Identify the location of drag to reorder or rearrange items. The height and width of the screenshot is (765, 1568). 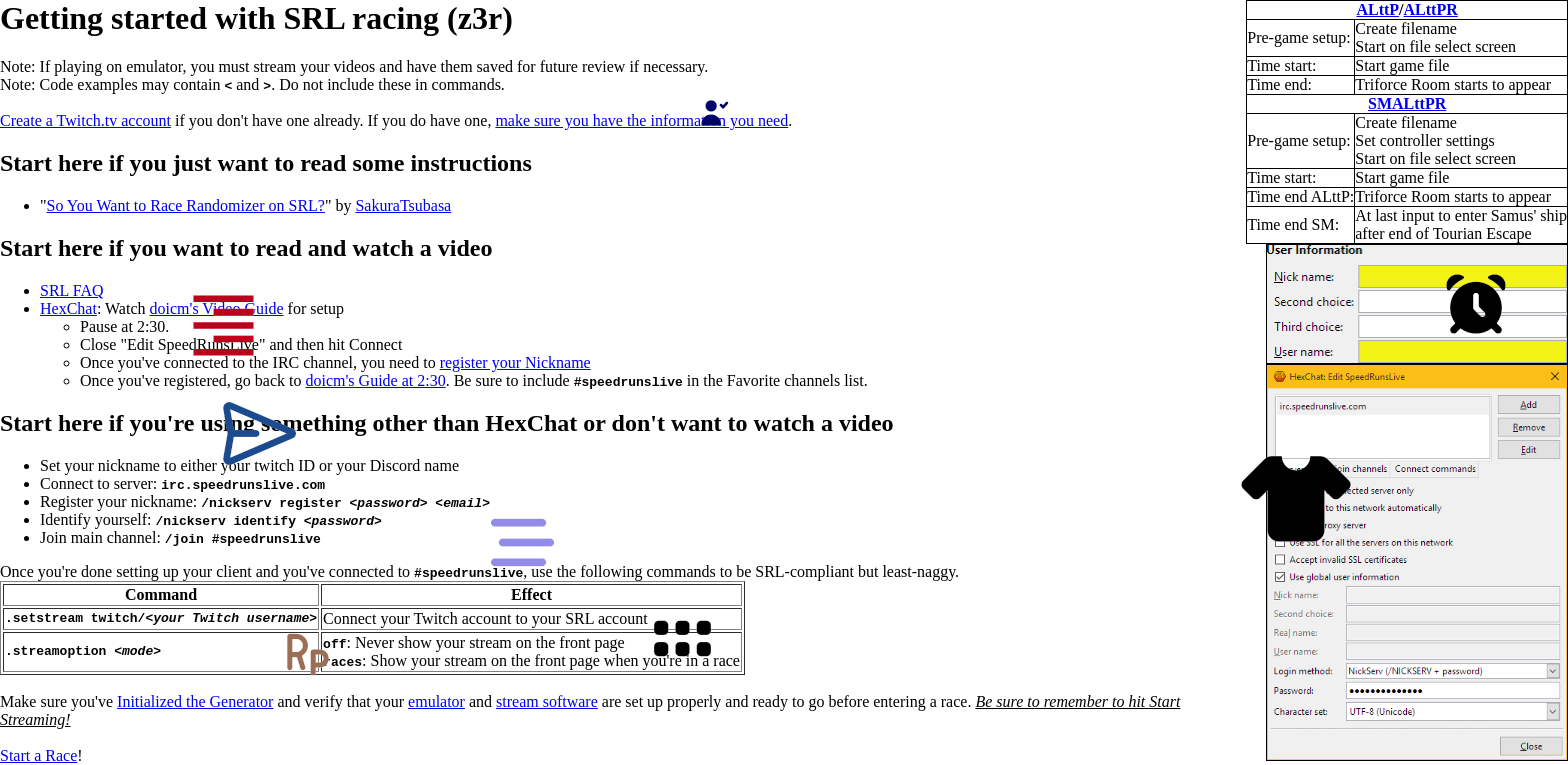
(682, 638).